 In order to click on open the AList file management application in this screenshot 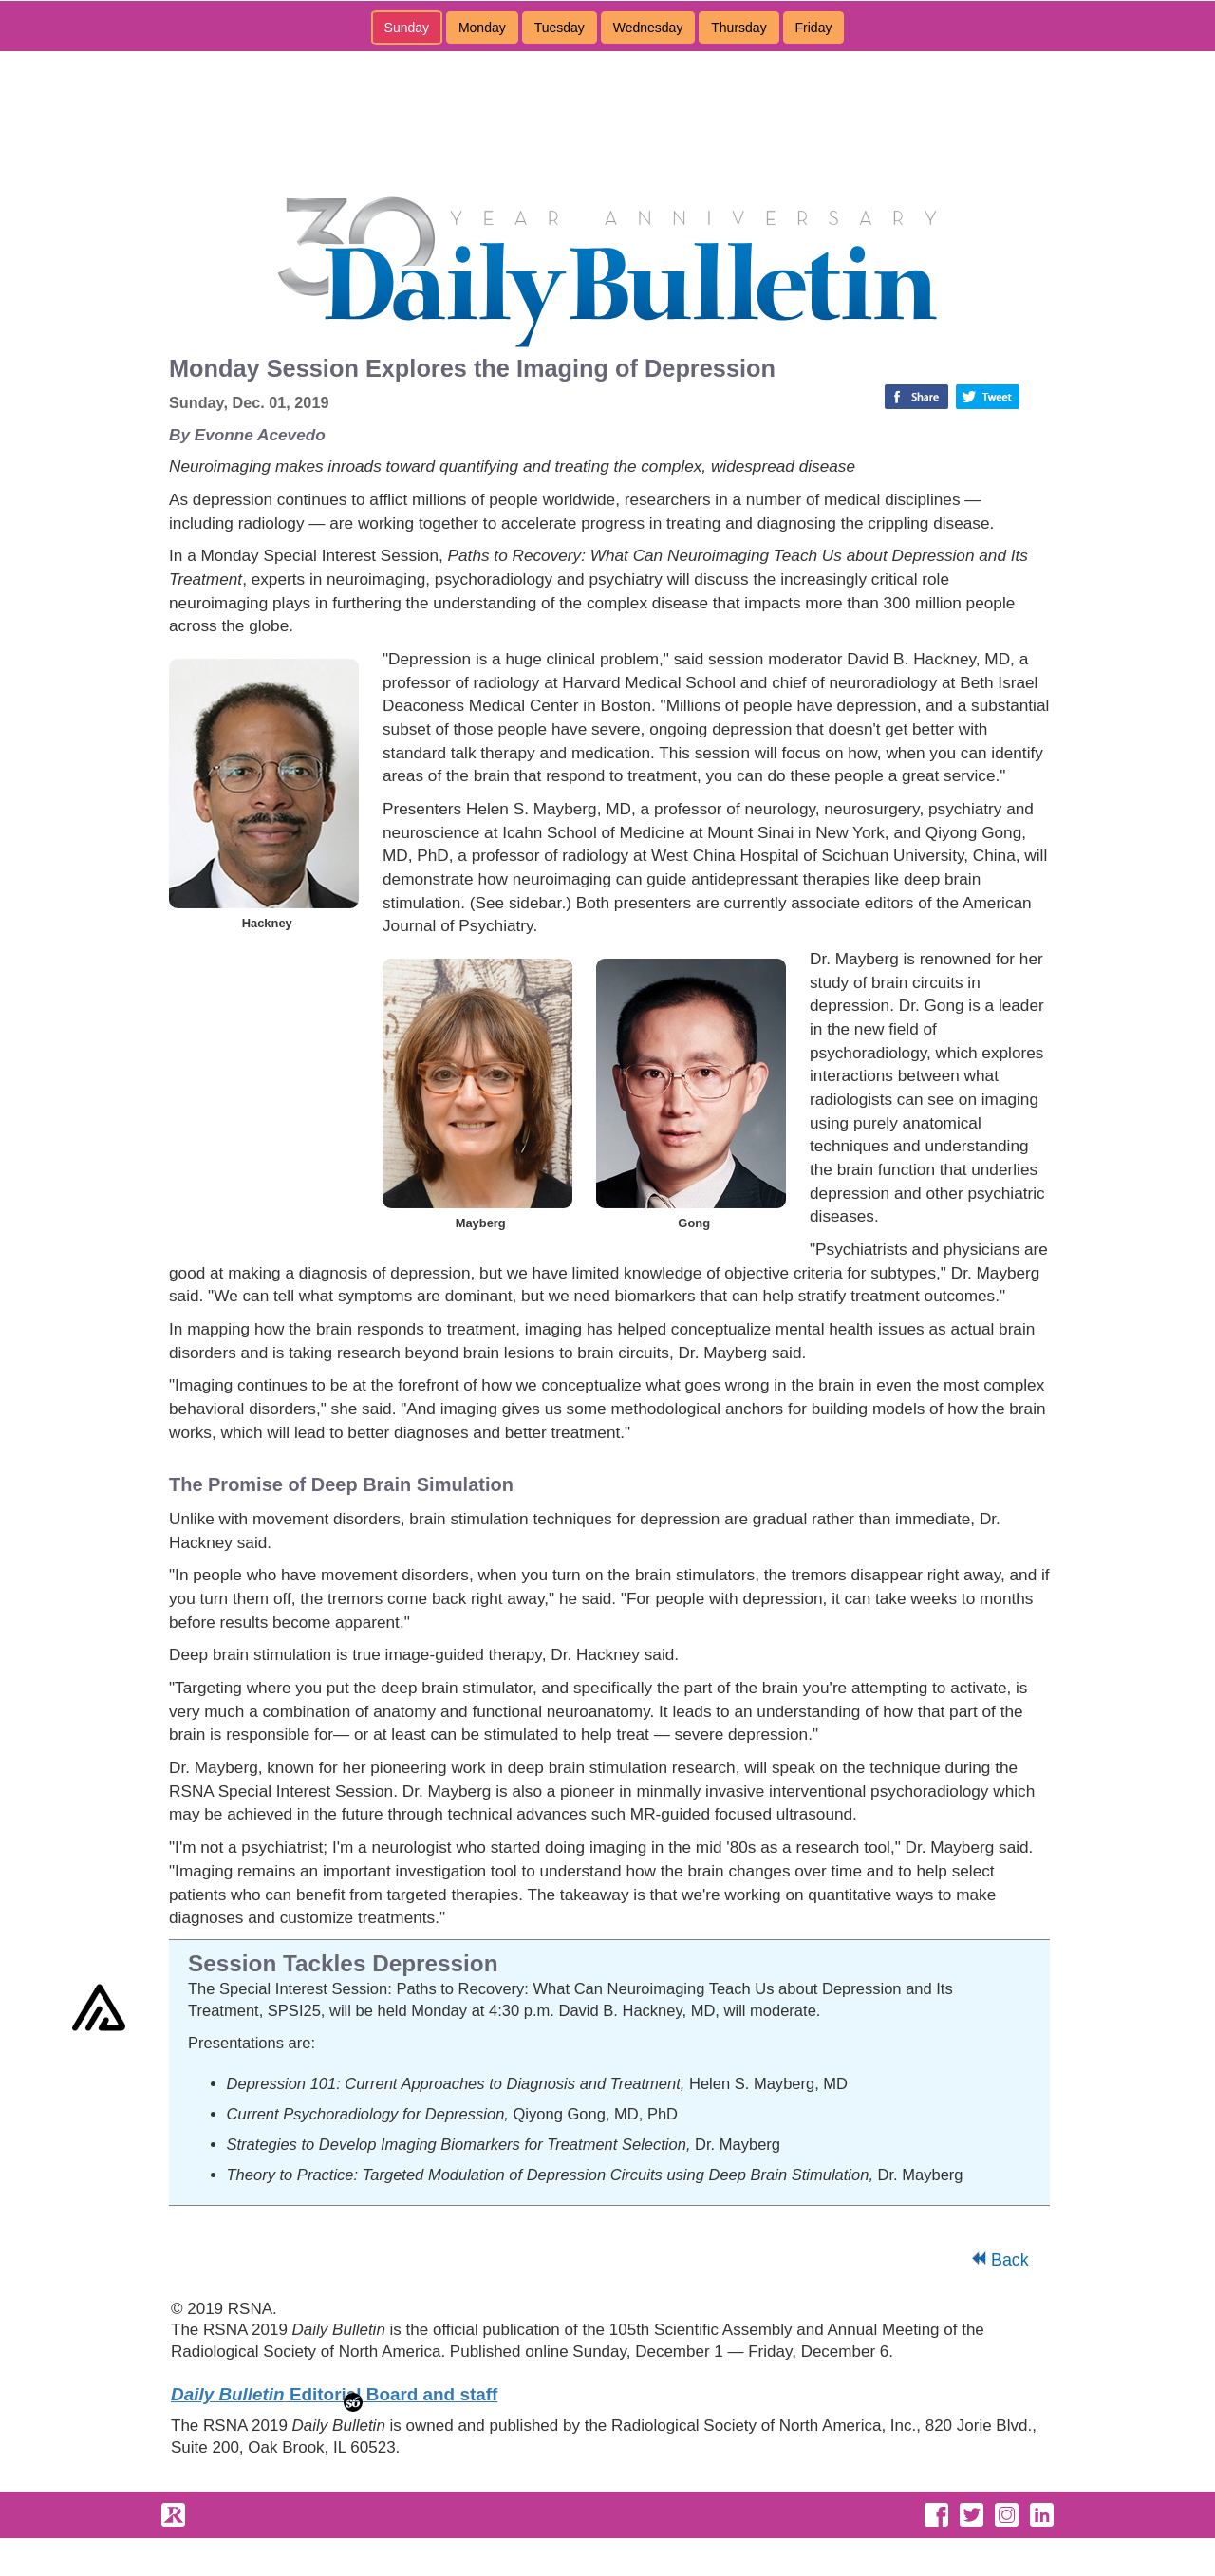, I will do `click(99, 2007)`.